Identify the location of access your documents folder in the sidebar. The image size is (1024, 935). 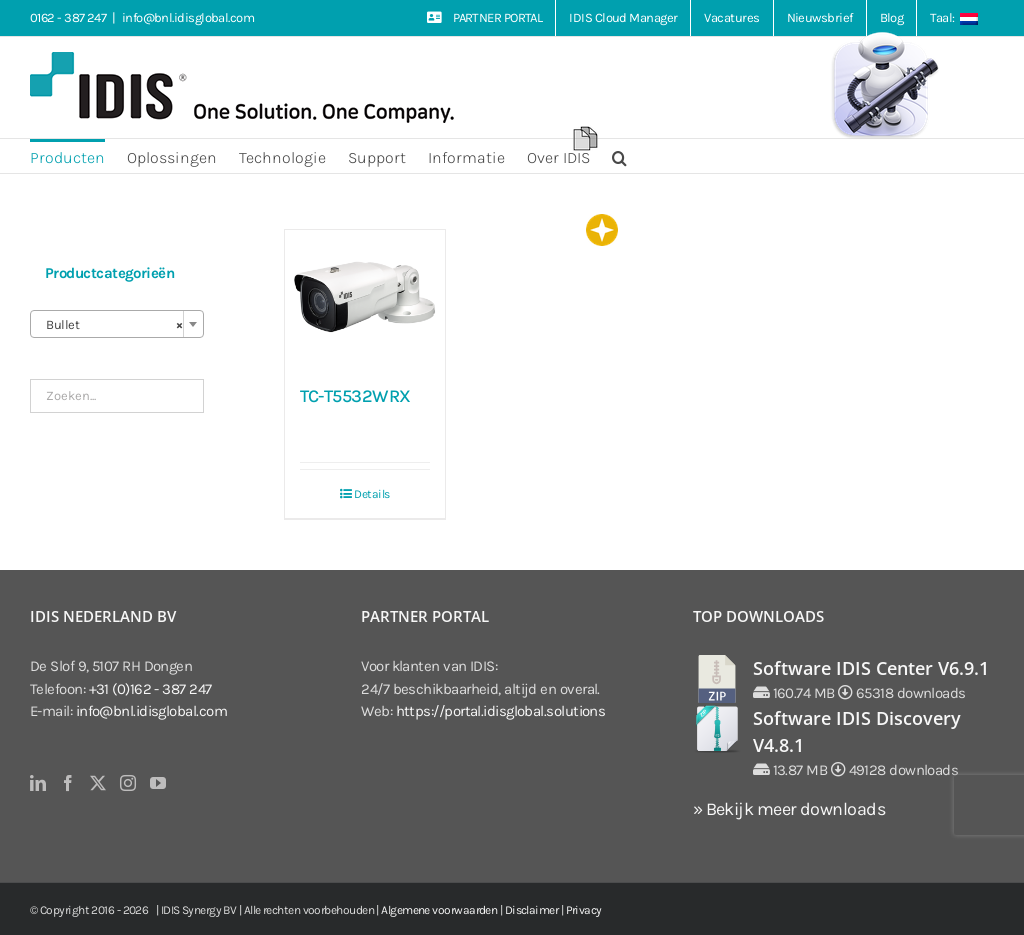
(585, 138).